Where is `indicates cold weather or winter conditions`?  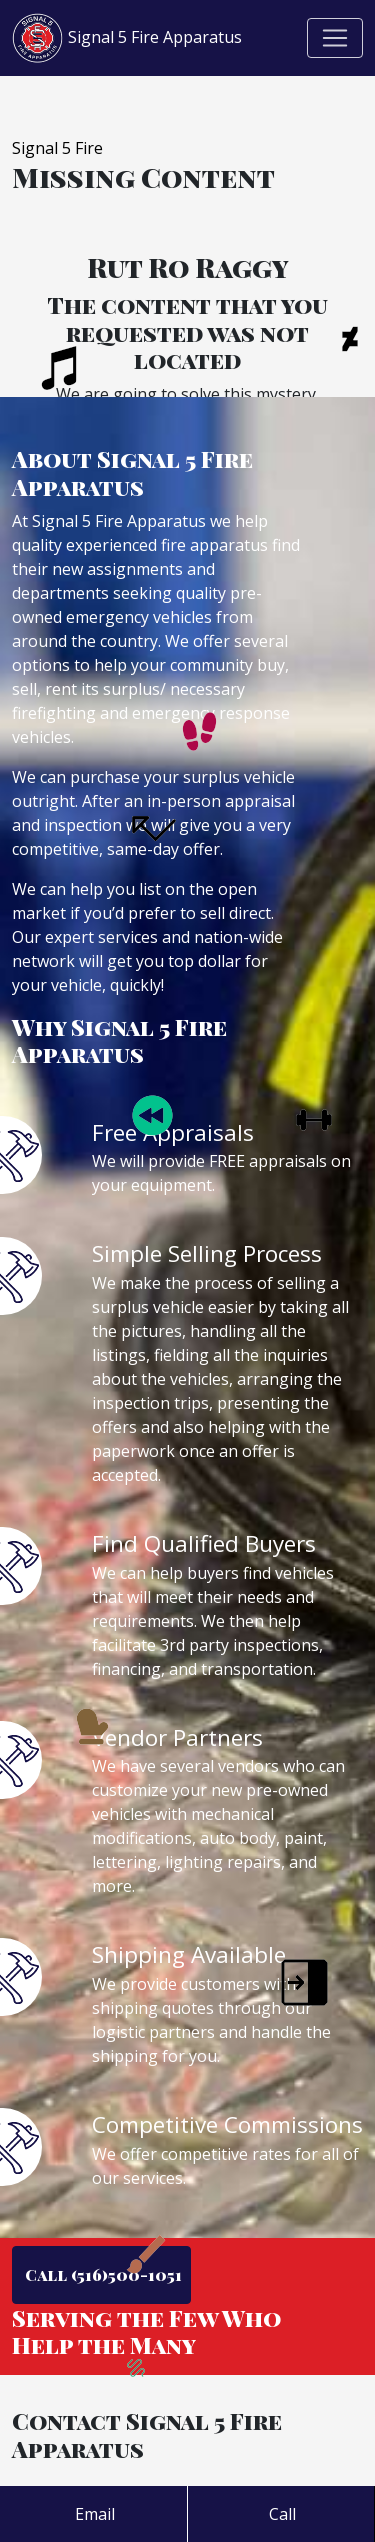
indicates cold weather or winter conditions is located at coordinates (92, 1726).